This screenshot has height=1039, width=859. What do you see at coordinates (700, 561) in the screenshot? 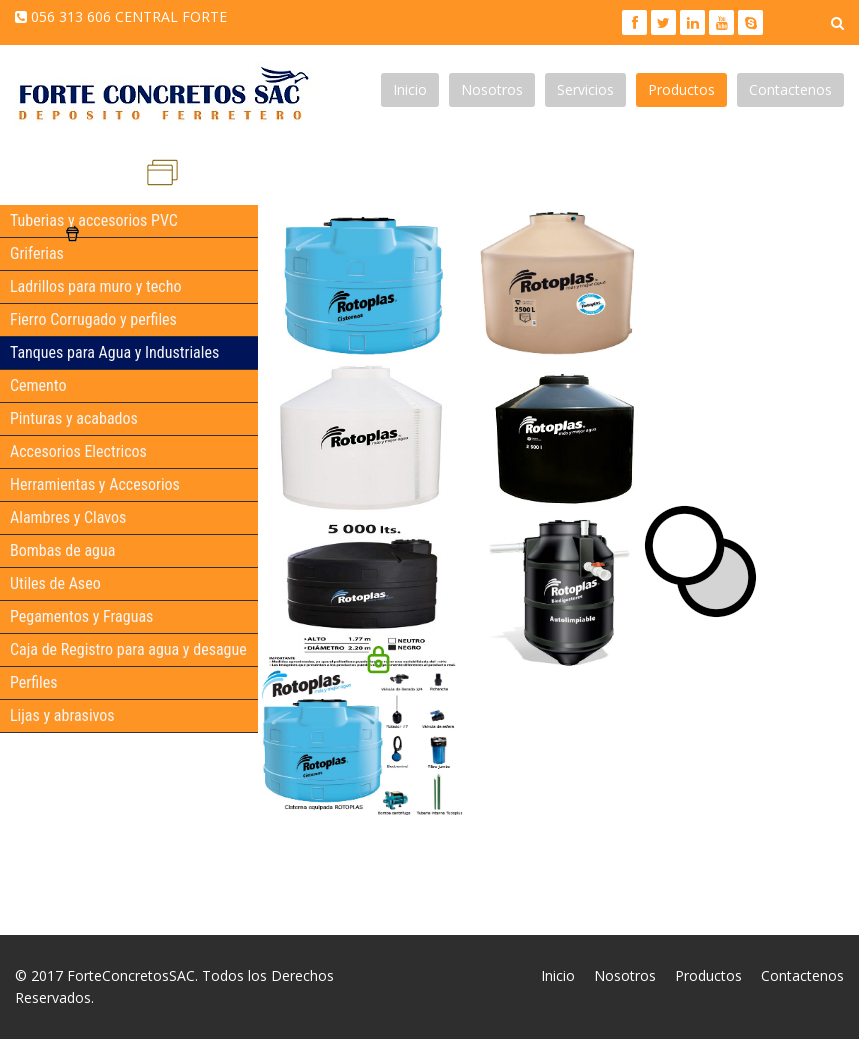
I see `subtract or remove a shape from selection` at bounding box center [700, 561].